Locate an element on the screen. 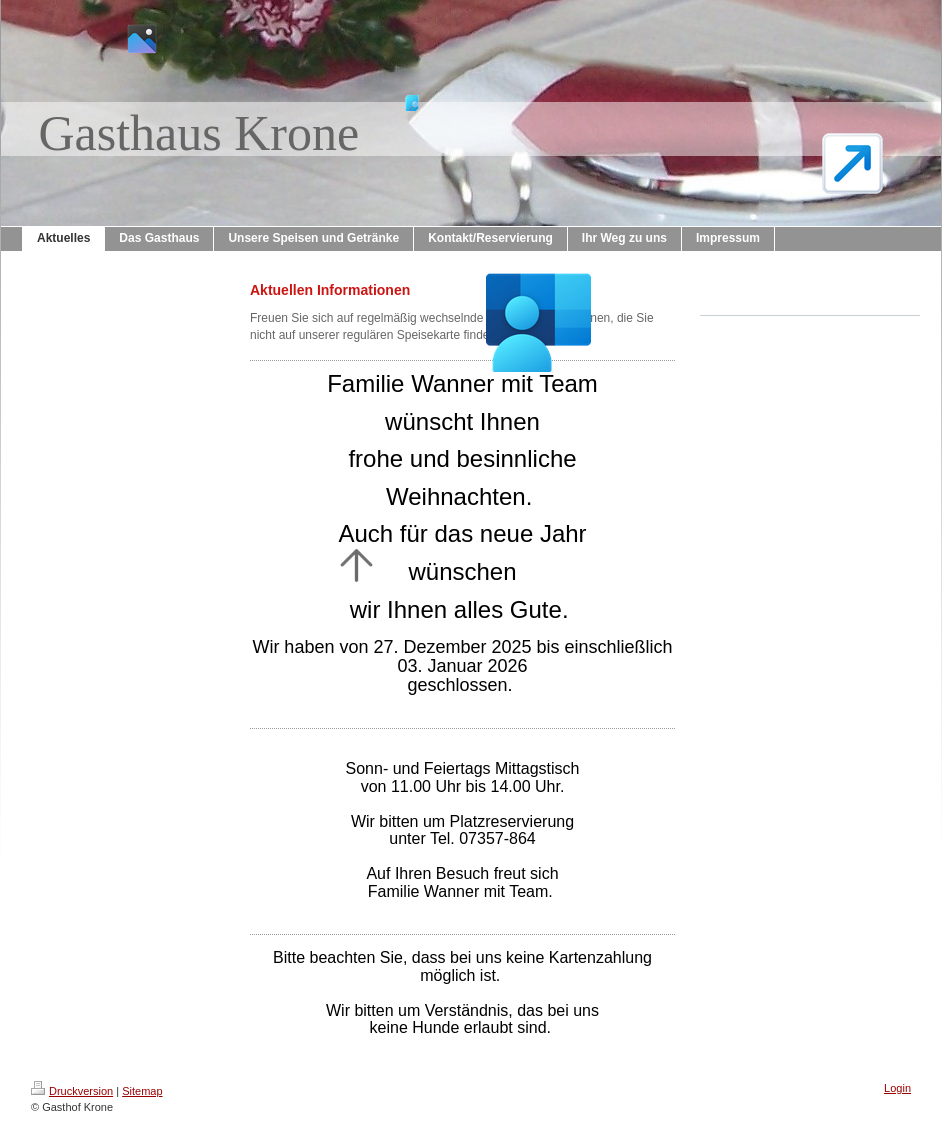  open the portal app is located at coordinates (538, 319).